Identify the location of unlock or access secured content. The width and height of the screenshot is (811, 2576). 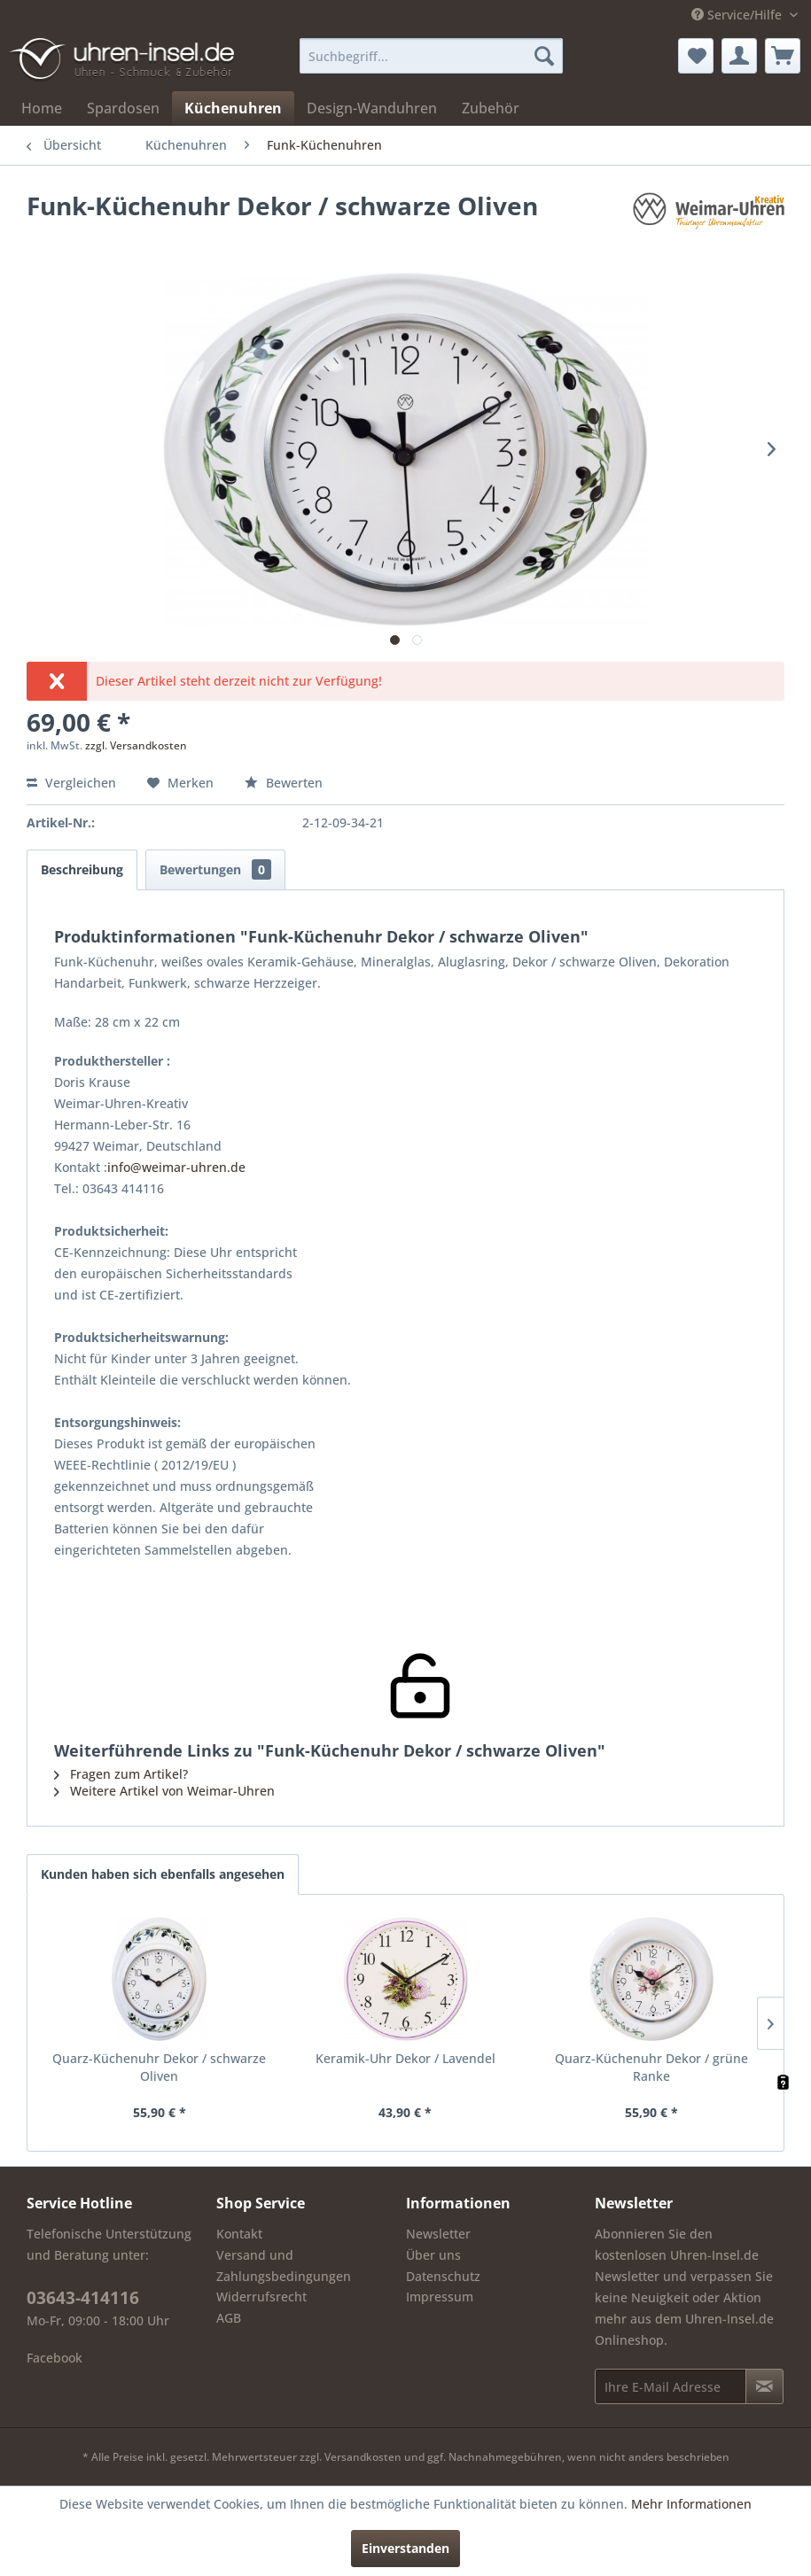
(420, 1686).